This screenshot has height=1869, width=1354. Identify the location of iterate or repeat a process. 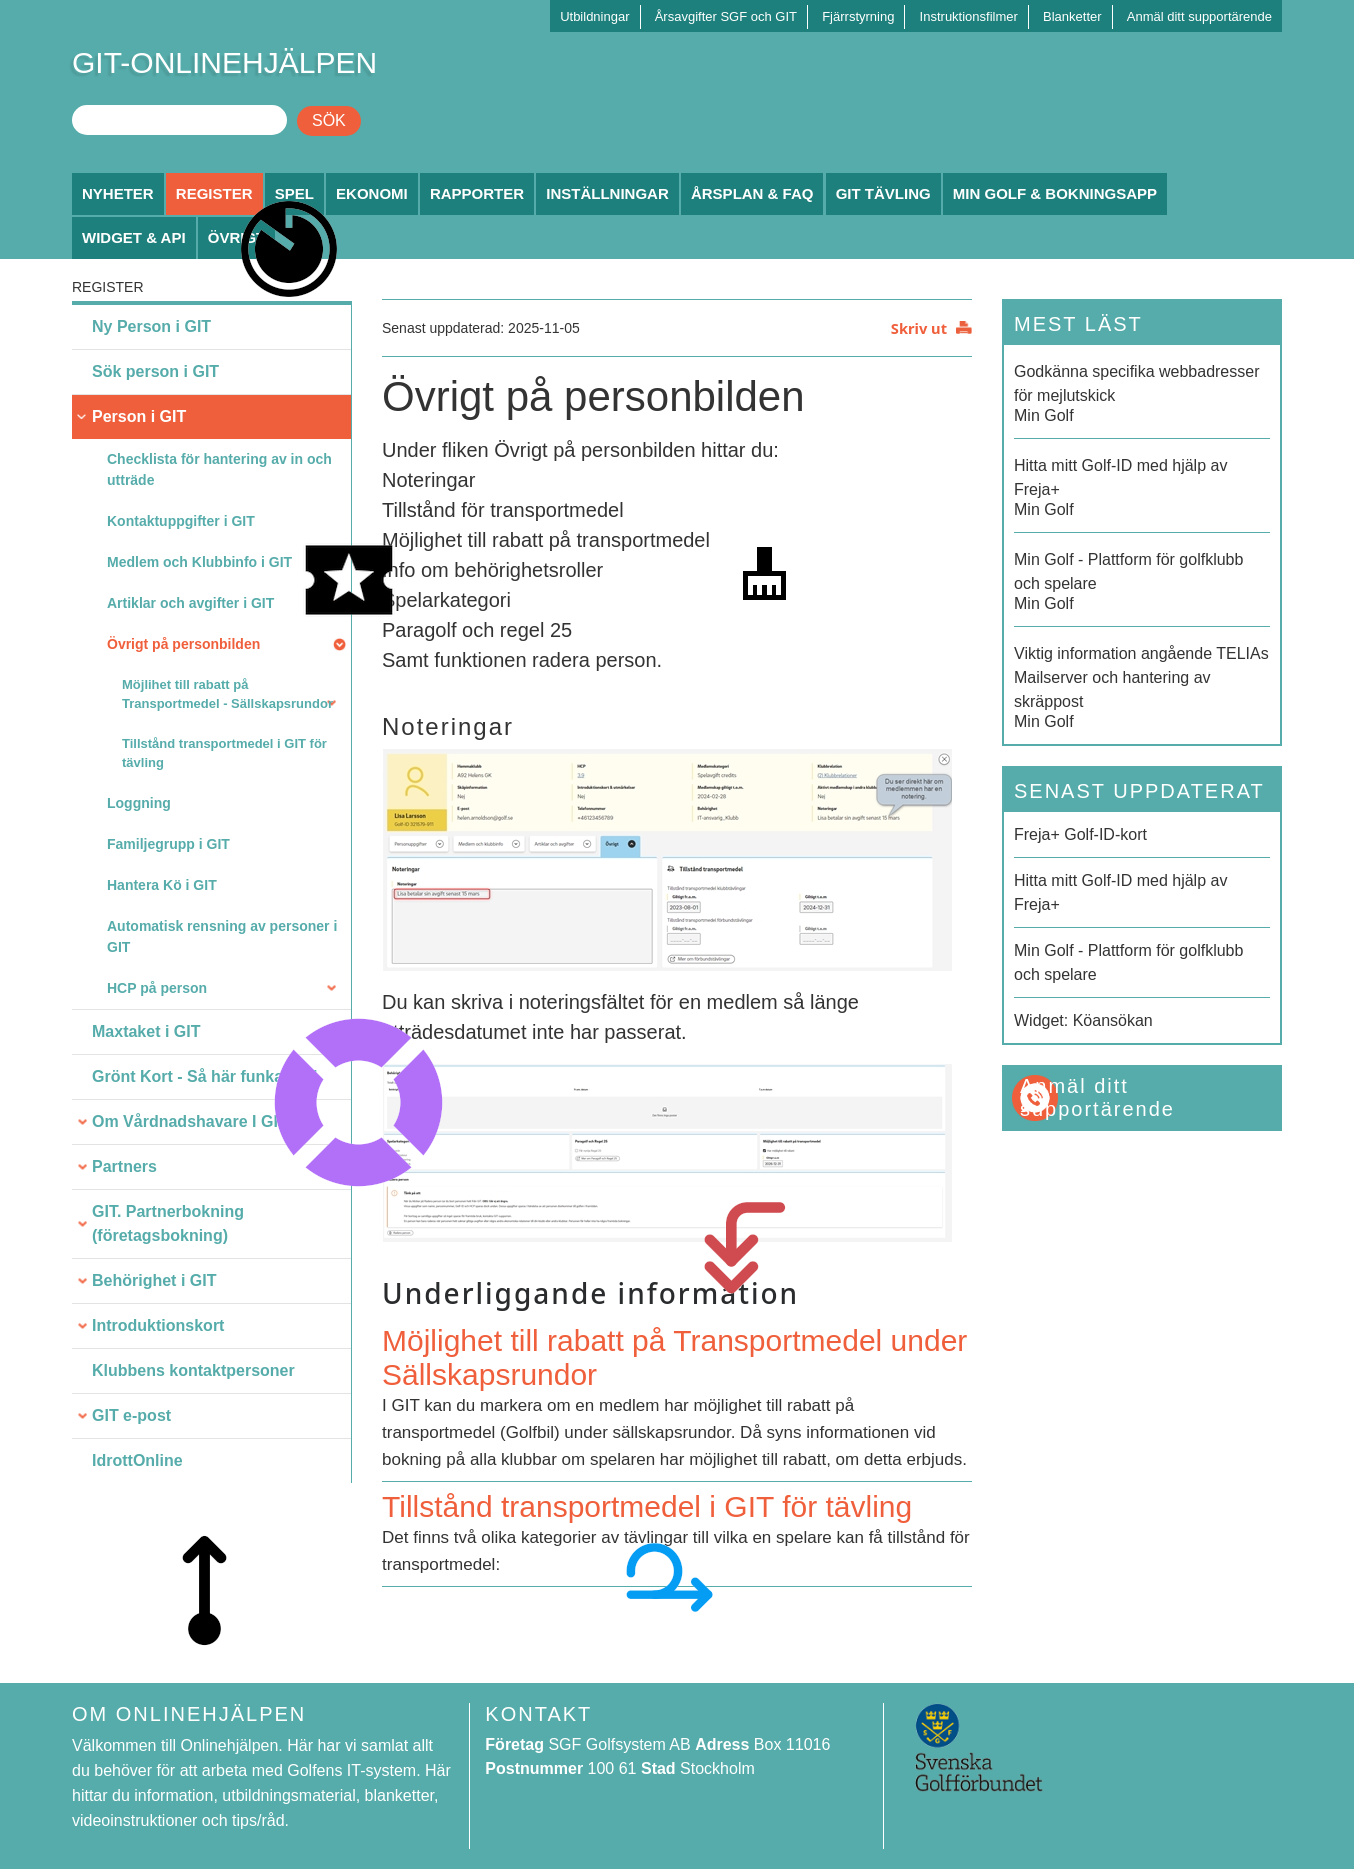
(669, 1577).